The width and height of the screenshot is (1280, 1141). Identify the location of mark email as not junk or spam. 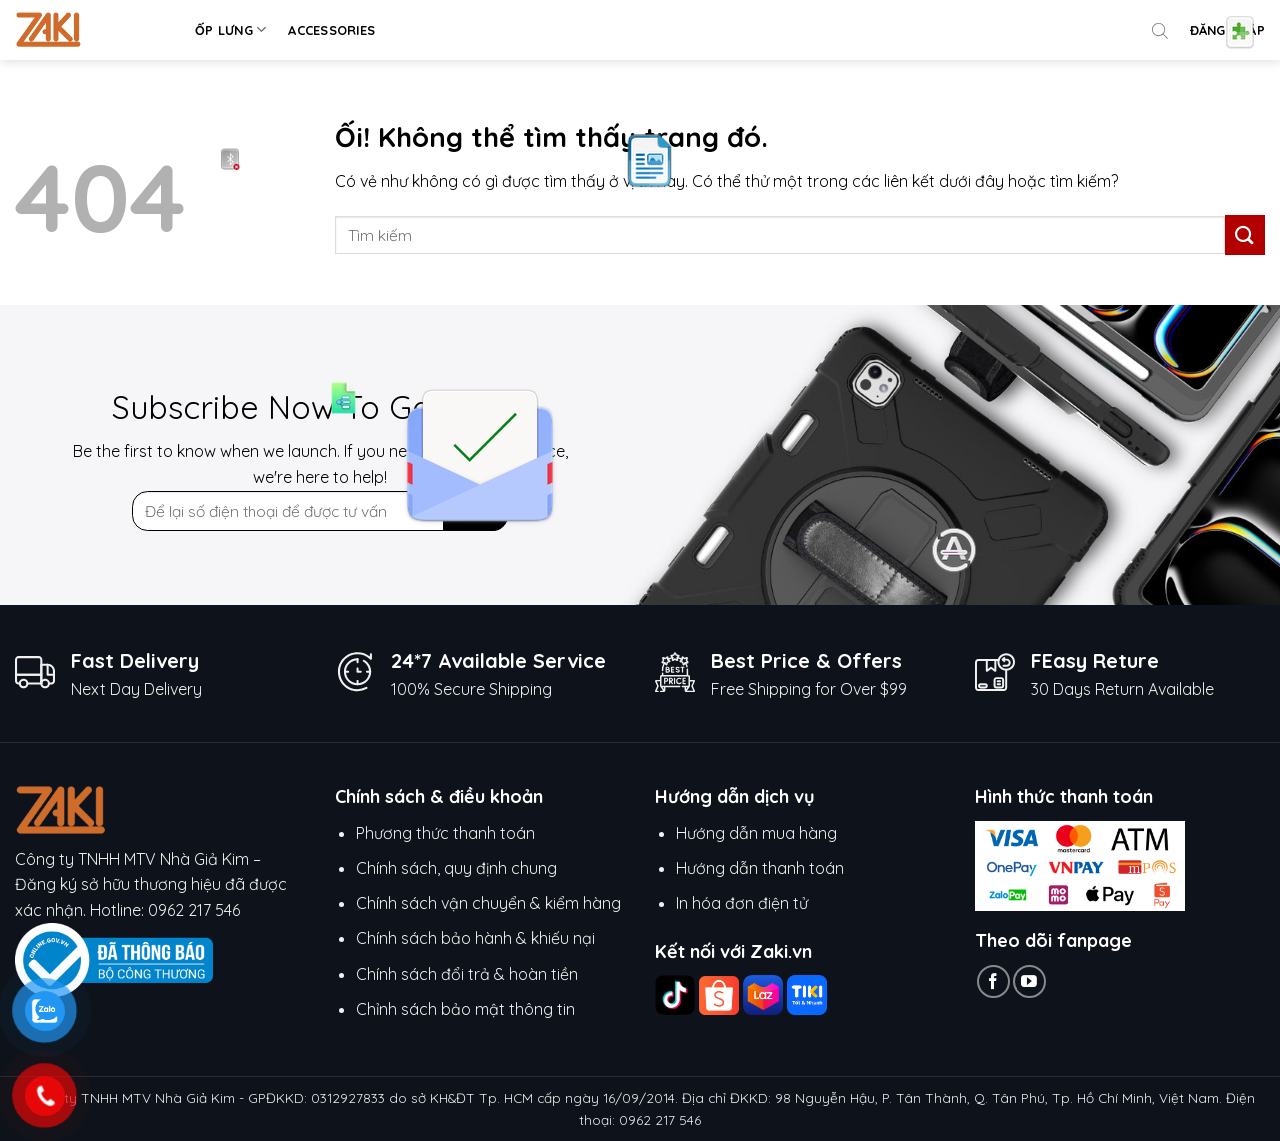
(480, 464).